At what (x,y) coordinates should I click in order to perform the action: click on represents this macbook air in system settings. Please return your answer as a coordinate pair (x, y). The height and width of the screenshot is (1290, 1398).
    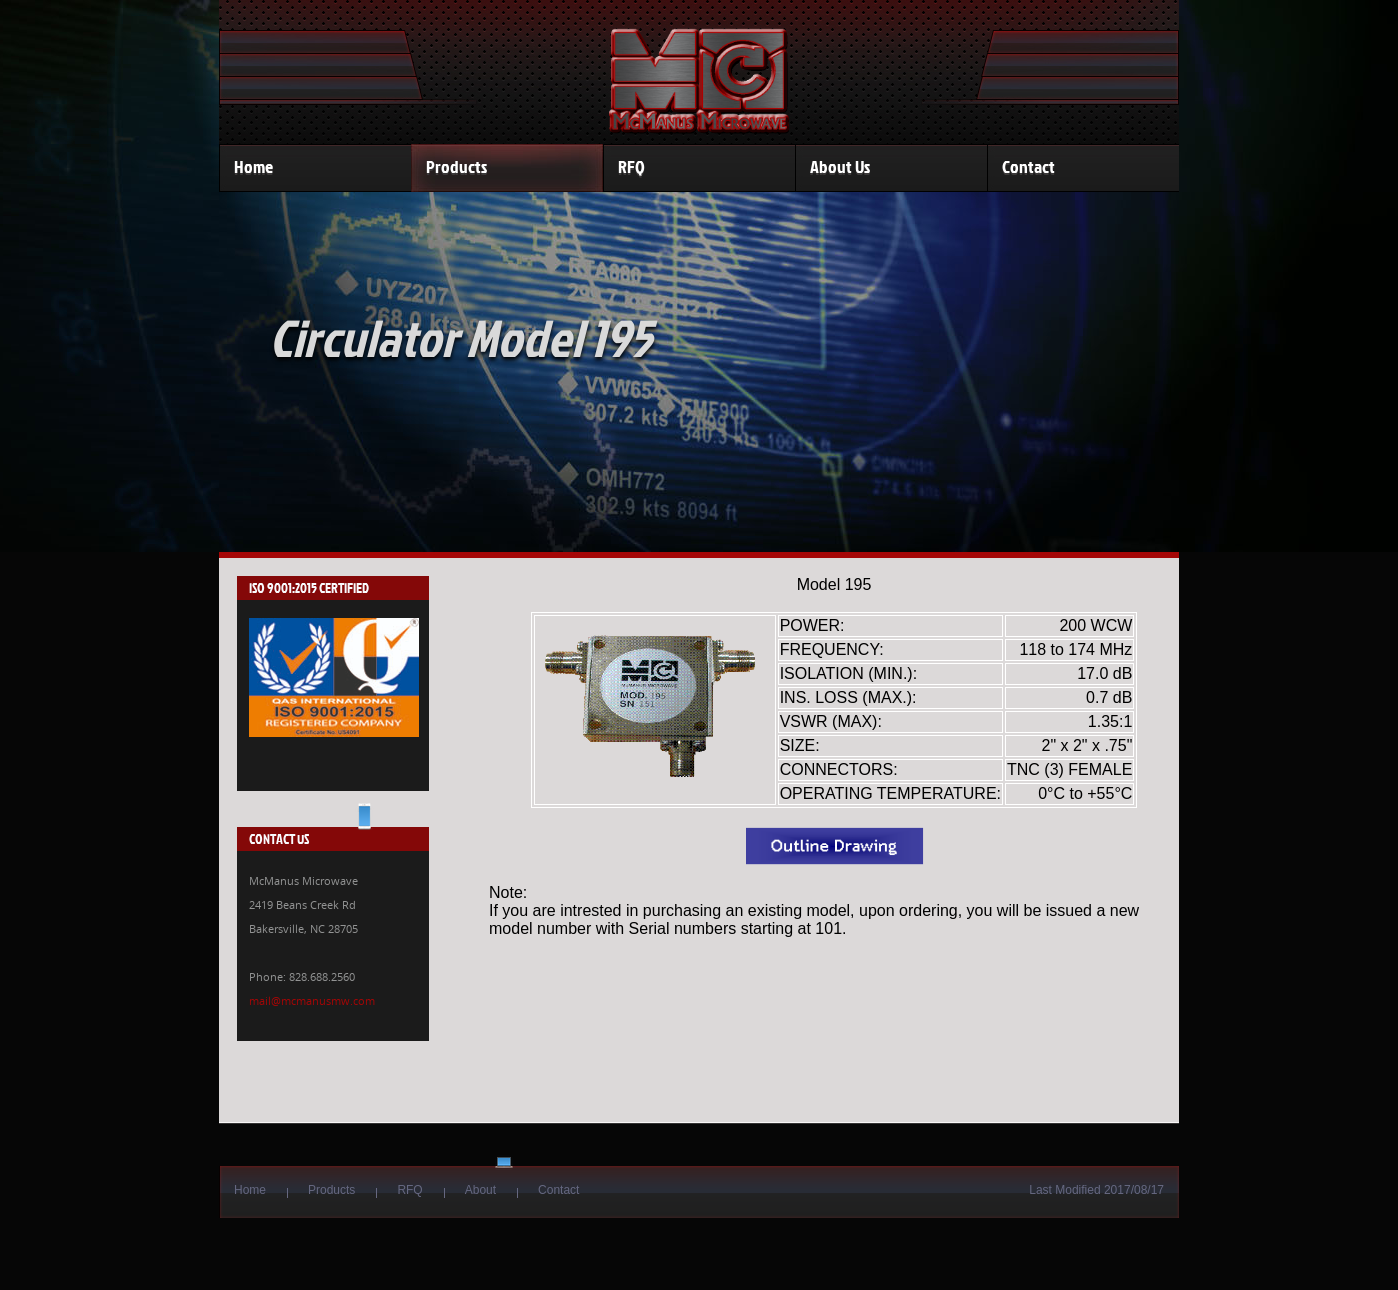
    Looking at the image, I should click on (504, 1161).